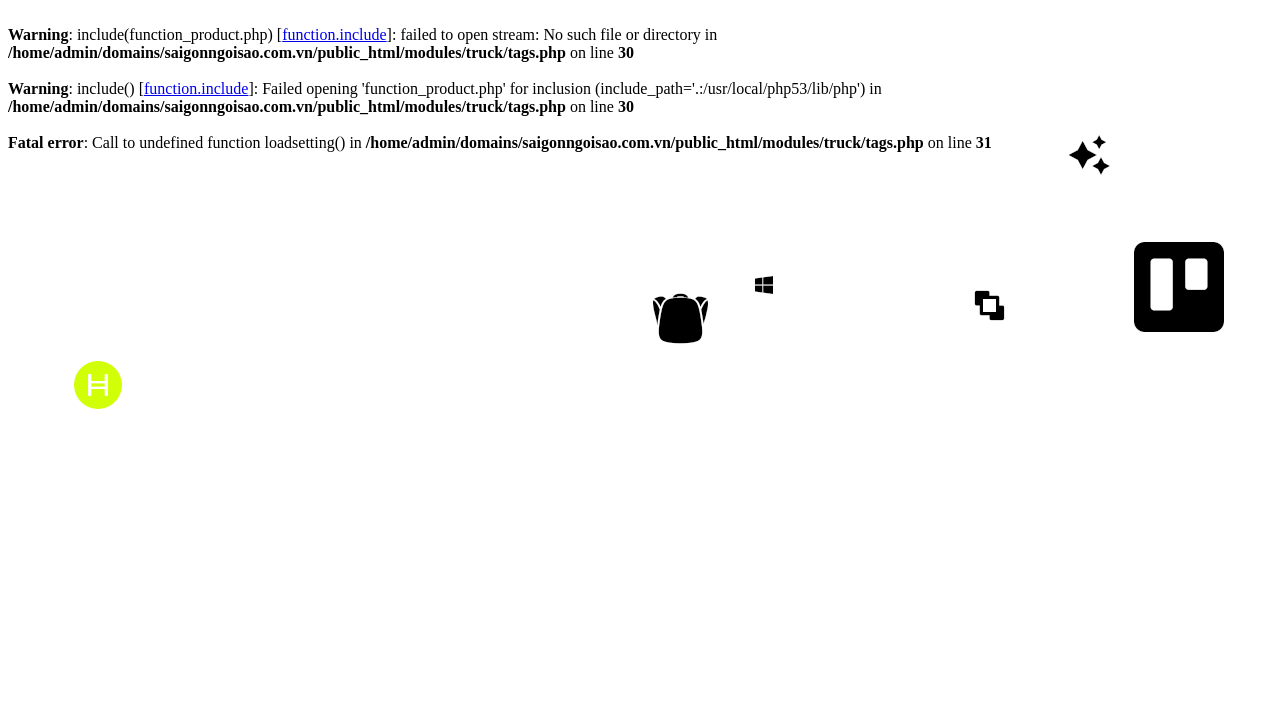 This screenshot has width=1280, height=720. I want to click on indicates AI-generated or enhanced content, so click(1090, 155).